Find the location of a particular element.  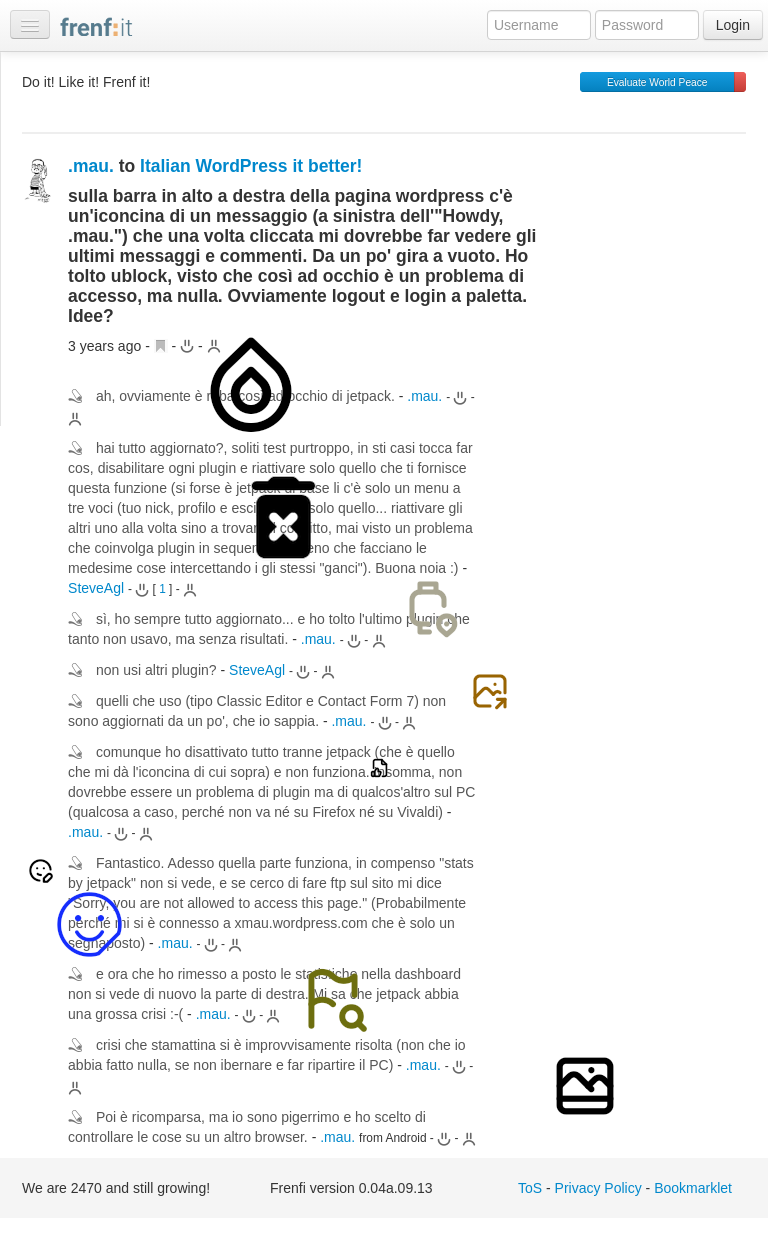

permanently delete an item is located at coordinates (283, 517).